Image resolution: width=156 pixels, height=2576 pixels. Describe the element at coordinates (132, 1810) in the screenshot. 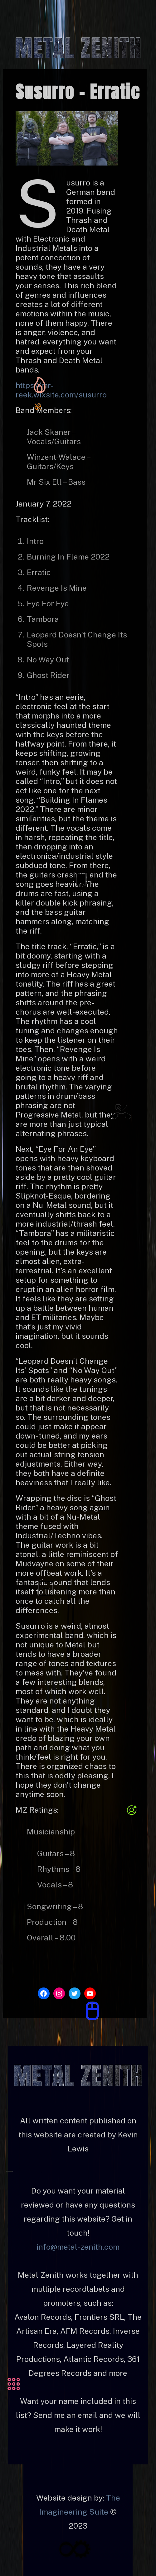

I see `access user profile settings` at that location.